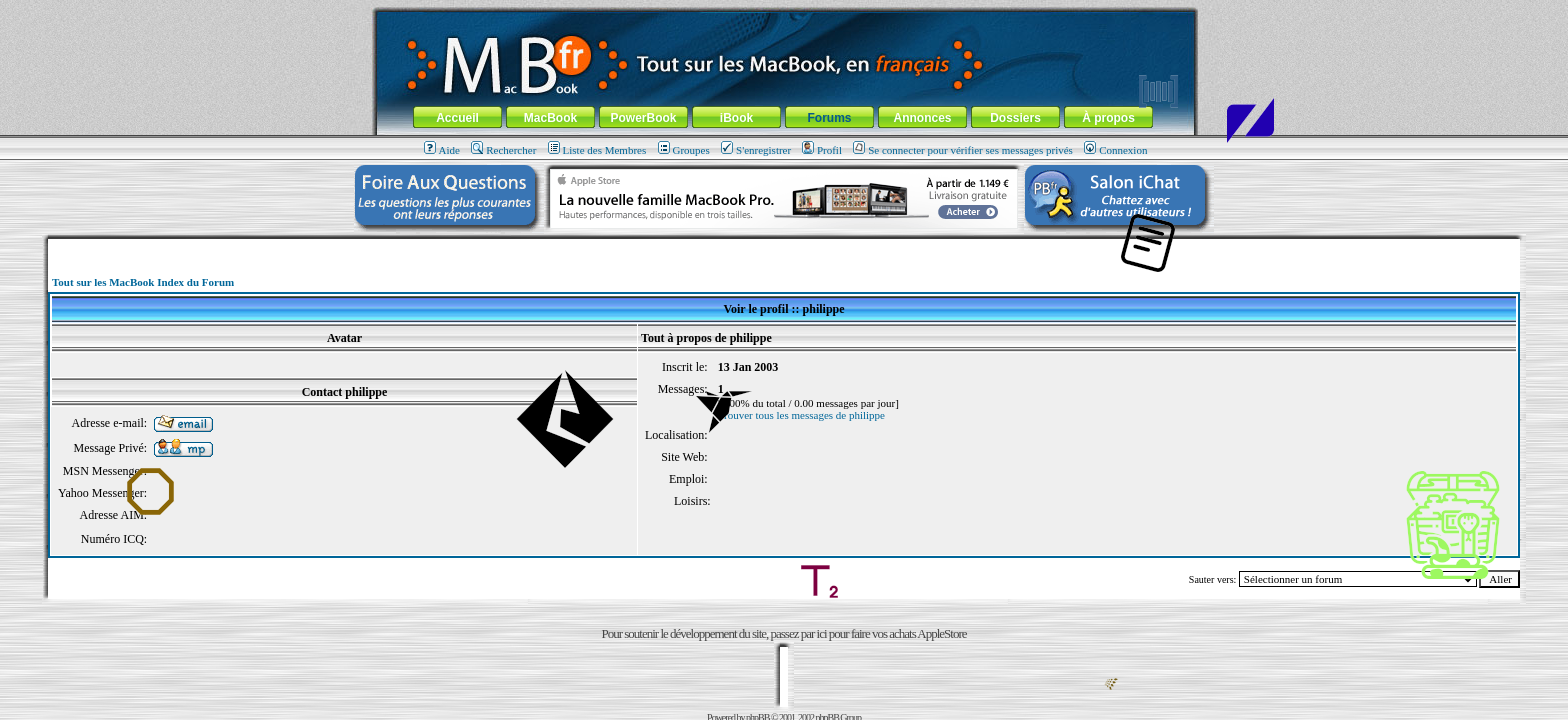 The height and width of the screenshot is (720, 1568). Describe the element at coordinates (1148, 243) in the screenshot. I see `visit read.cv profile or portfolio` at that location.